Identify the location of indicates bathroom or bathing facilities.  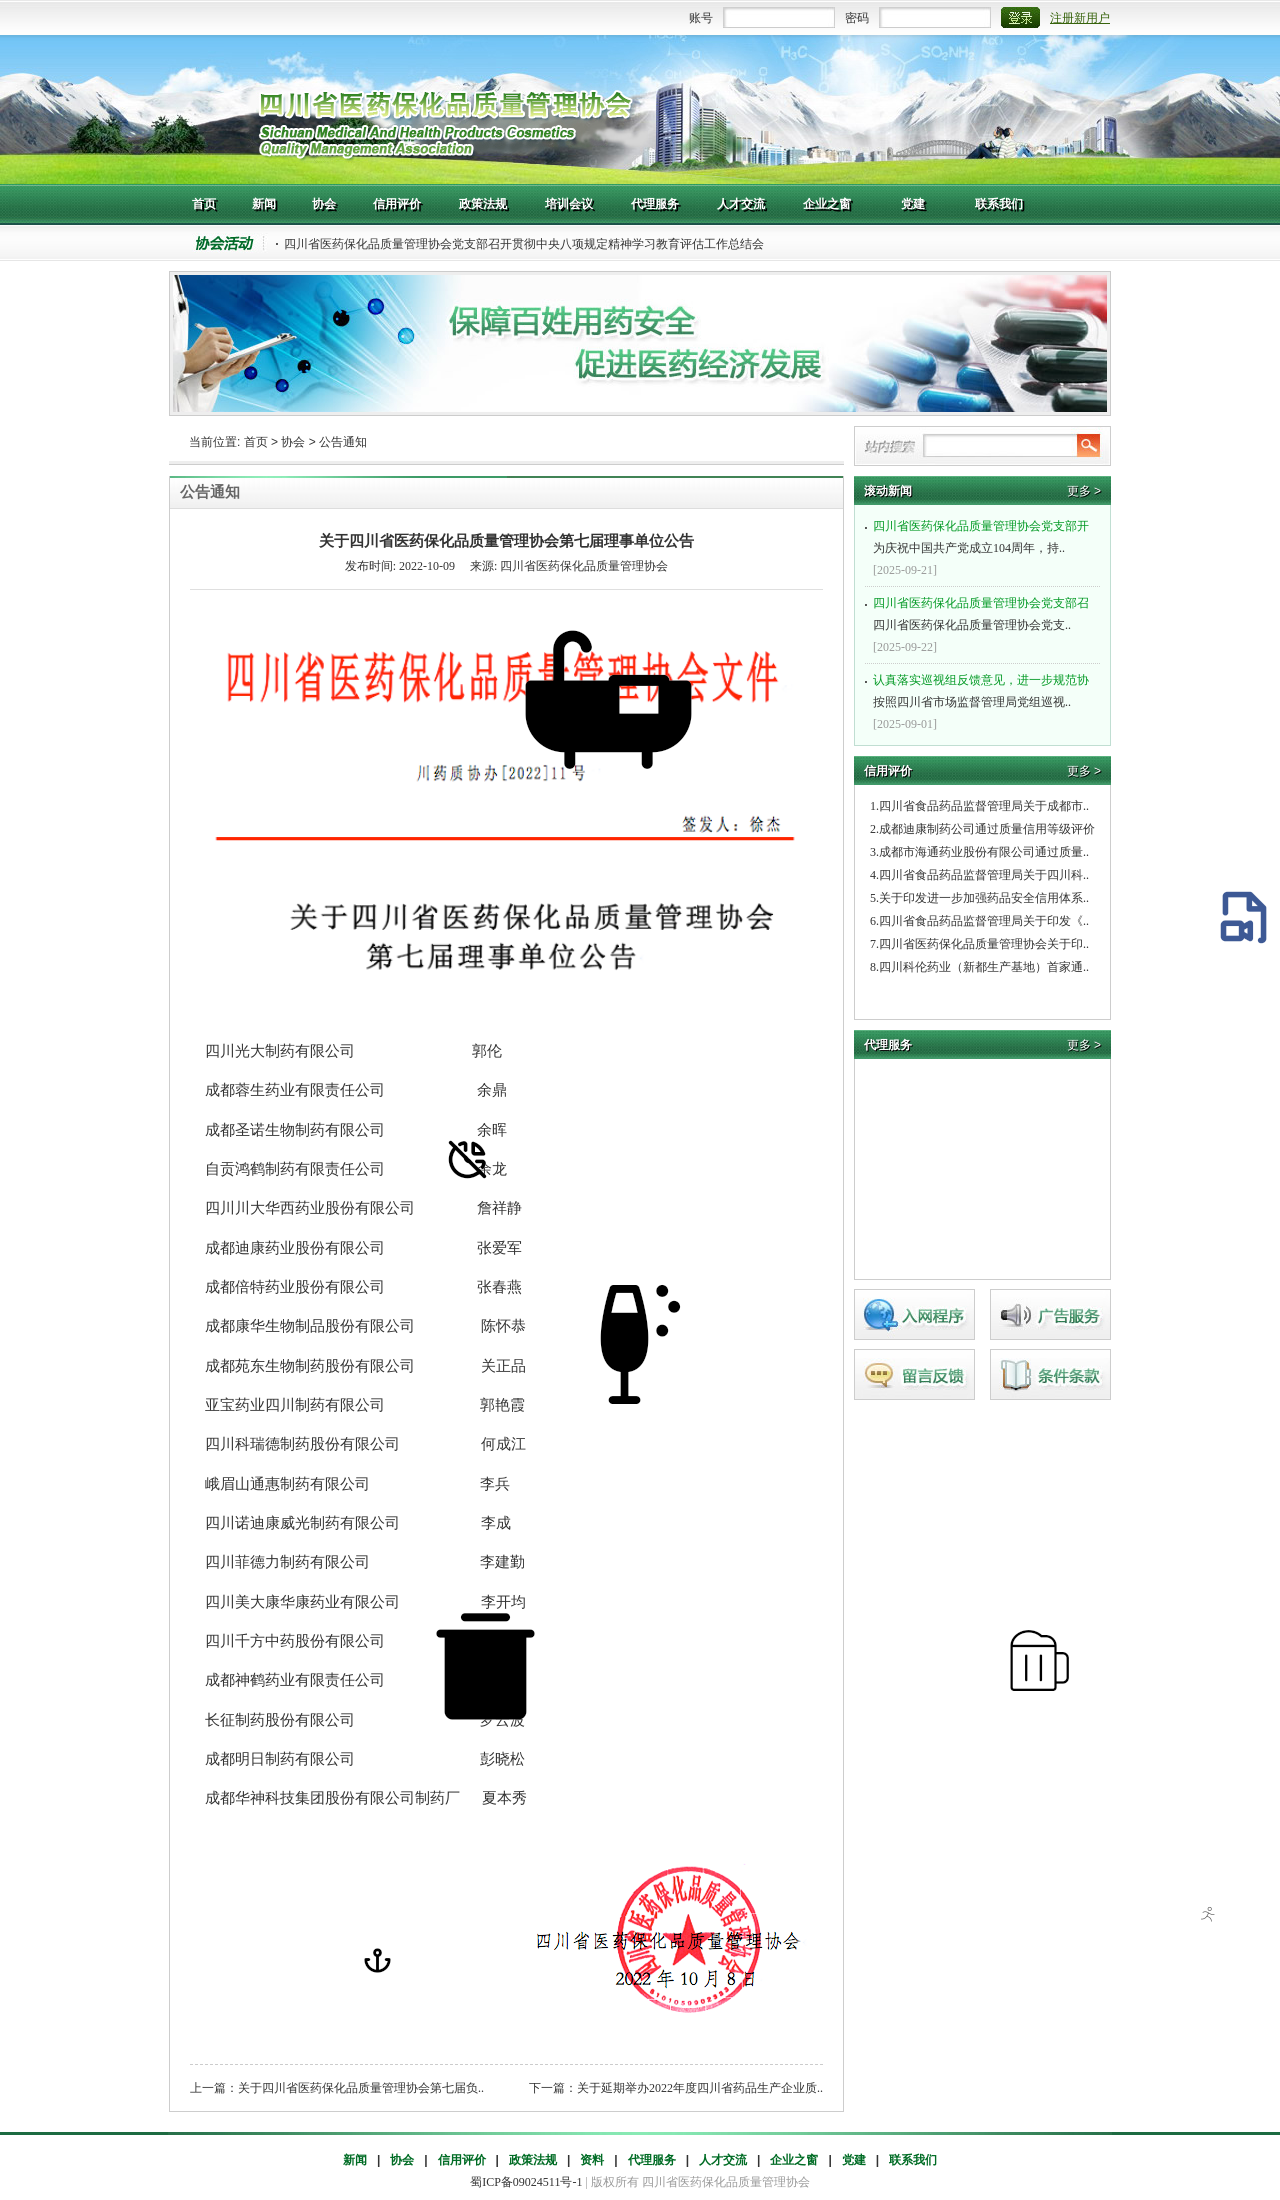
(608, 702).